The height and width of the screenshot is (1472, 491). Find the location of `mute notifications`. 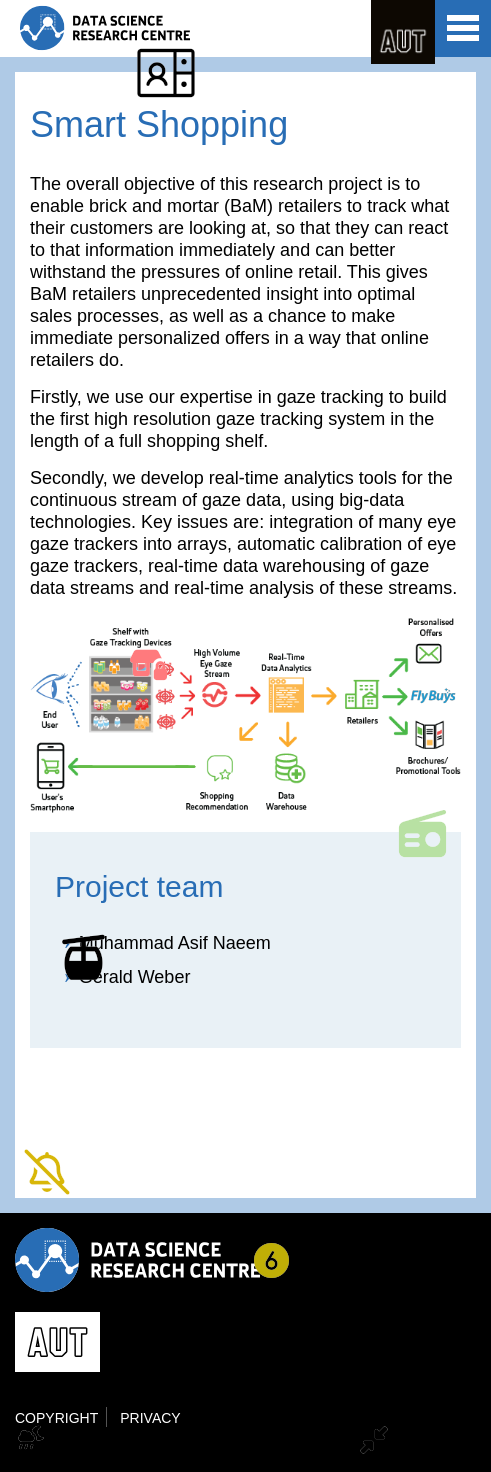

mute notifications is located at coordinates (47, 1172).